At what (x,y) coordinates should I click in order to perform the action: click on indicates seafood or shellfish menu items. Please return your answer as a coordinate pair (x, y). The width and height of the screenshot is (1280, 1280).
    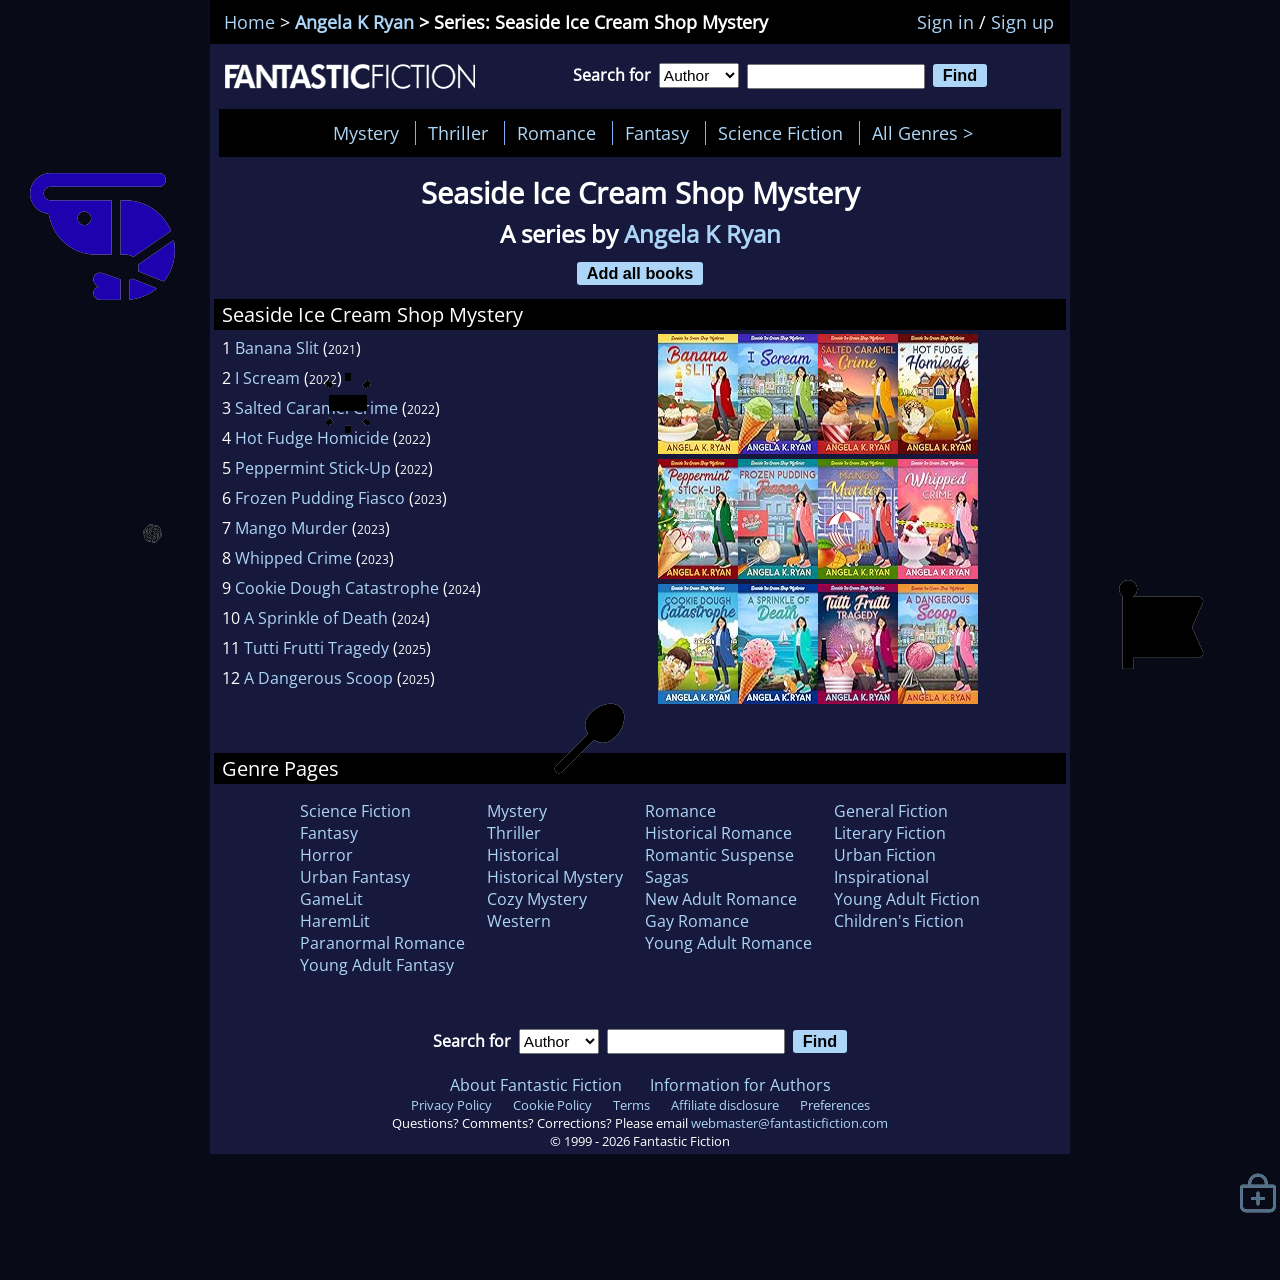
    Looking at the image, I should click on (102, 236).